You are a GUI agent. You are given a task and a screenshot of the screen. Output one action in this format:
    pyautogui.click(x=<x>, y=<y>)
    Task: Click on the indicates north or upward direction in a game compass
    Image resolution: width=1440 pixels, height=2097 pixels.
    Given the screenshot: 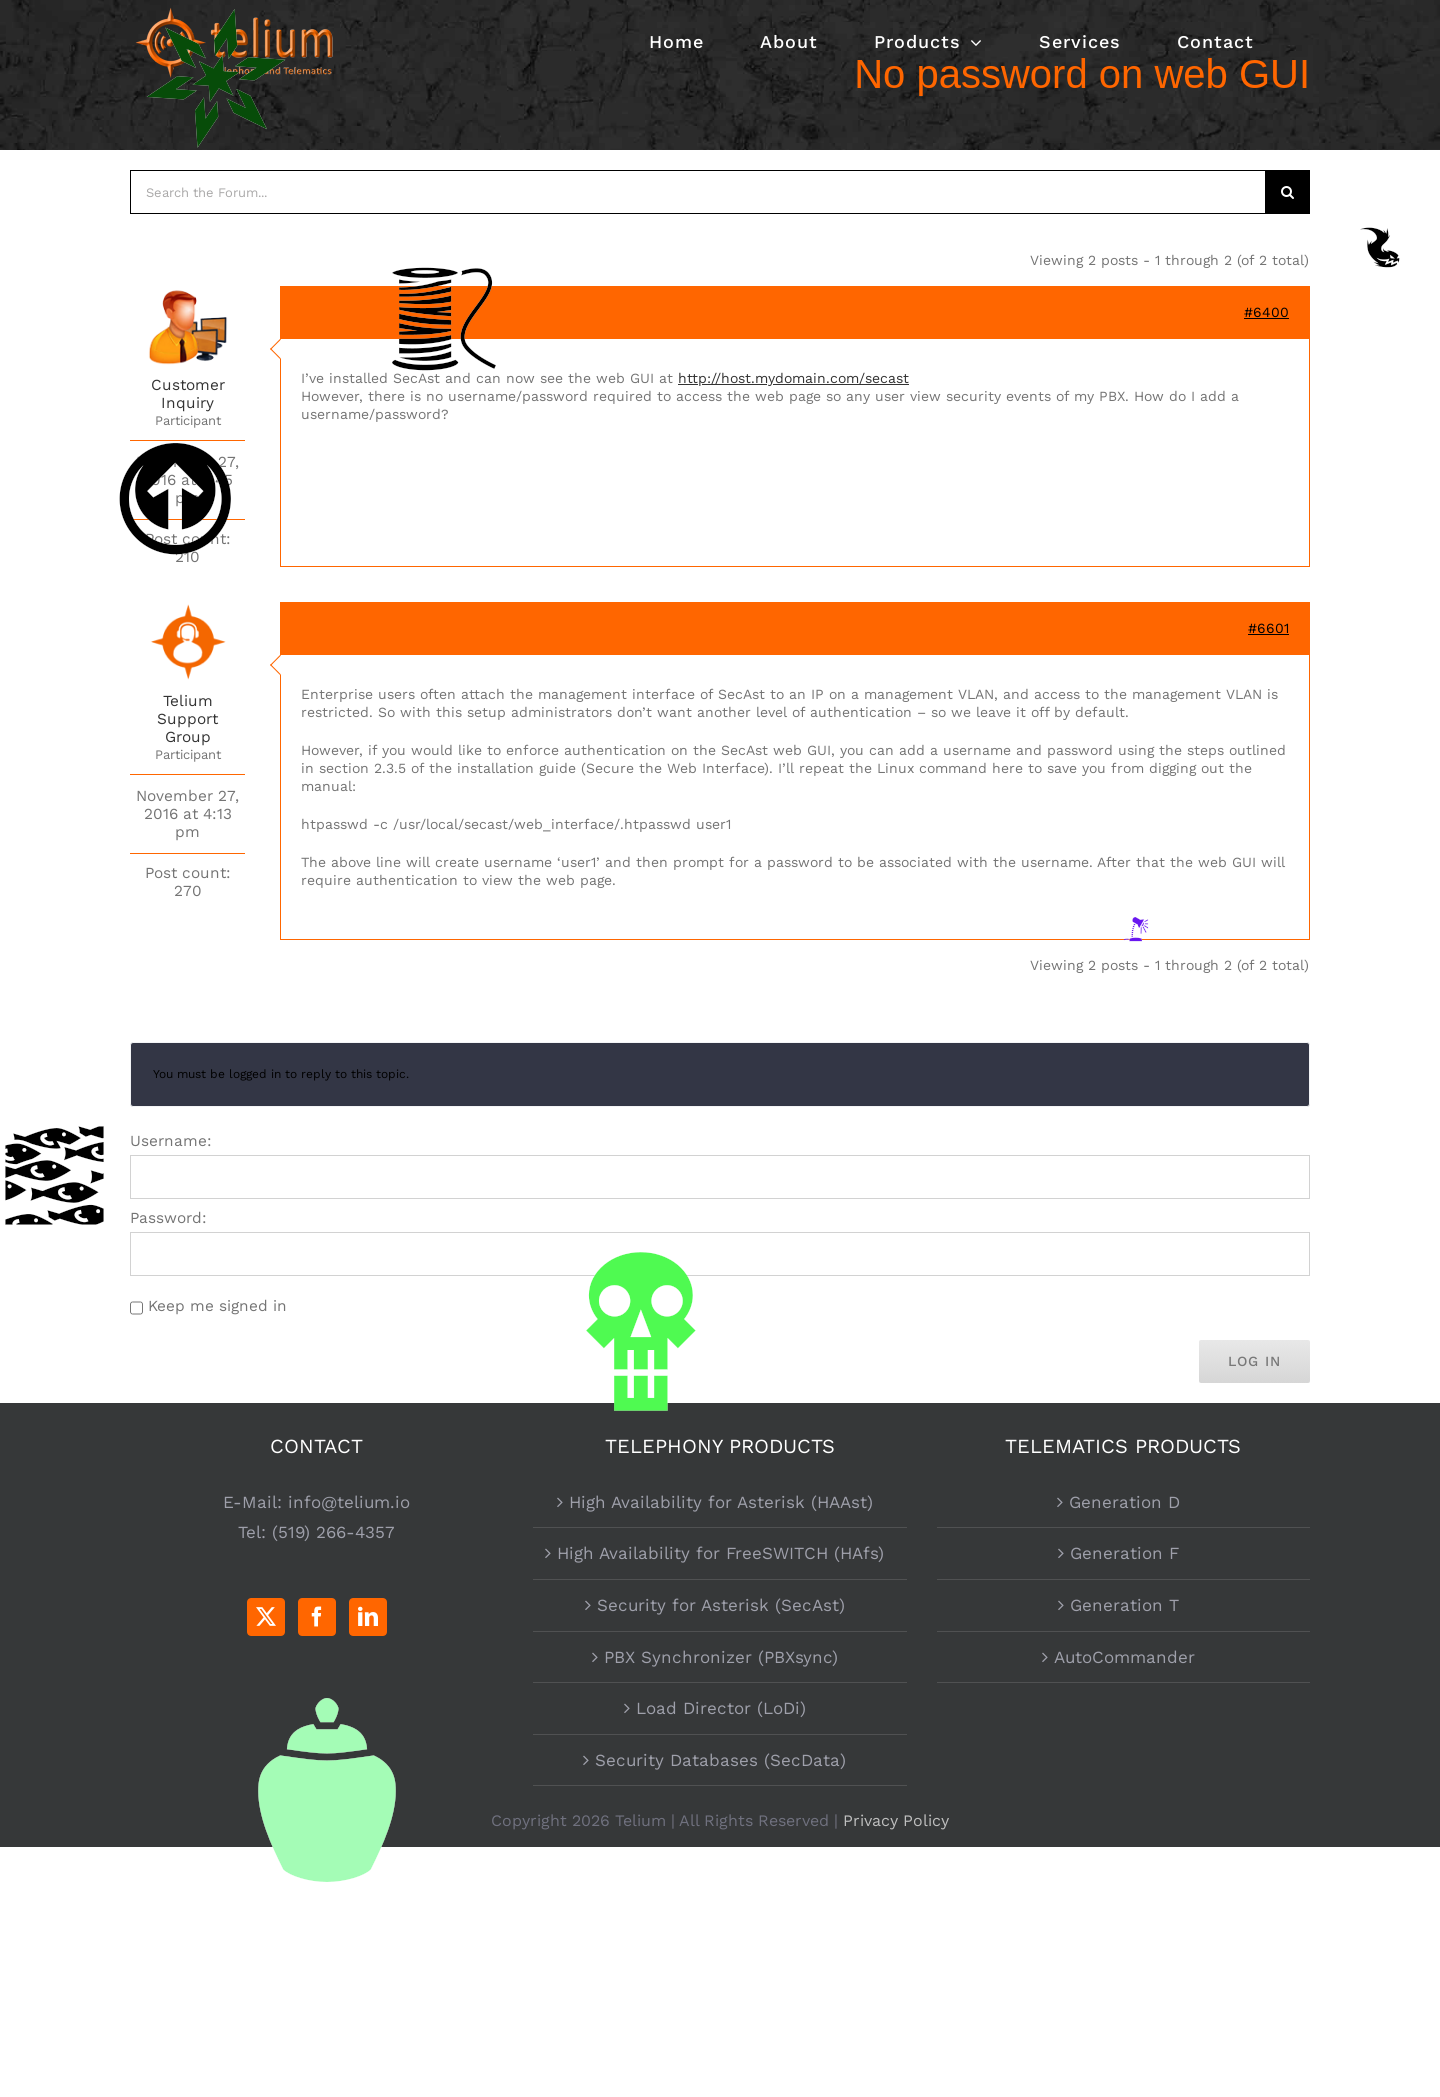 What is the action you would take?
    pyautogui.click(x=175, y=499)
    